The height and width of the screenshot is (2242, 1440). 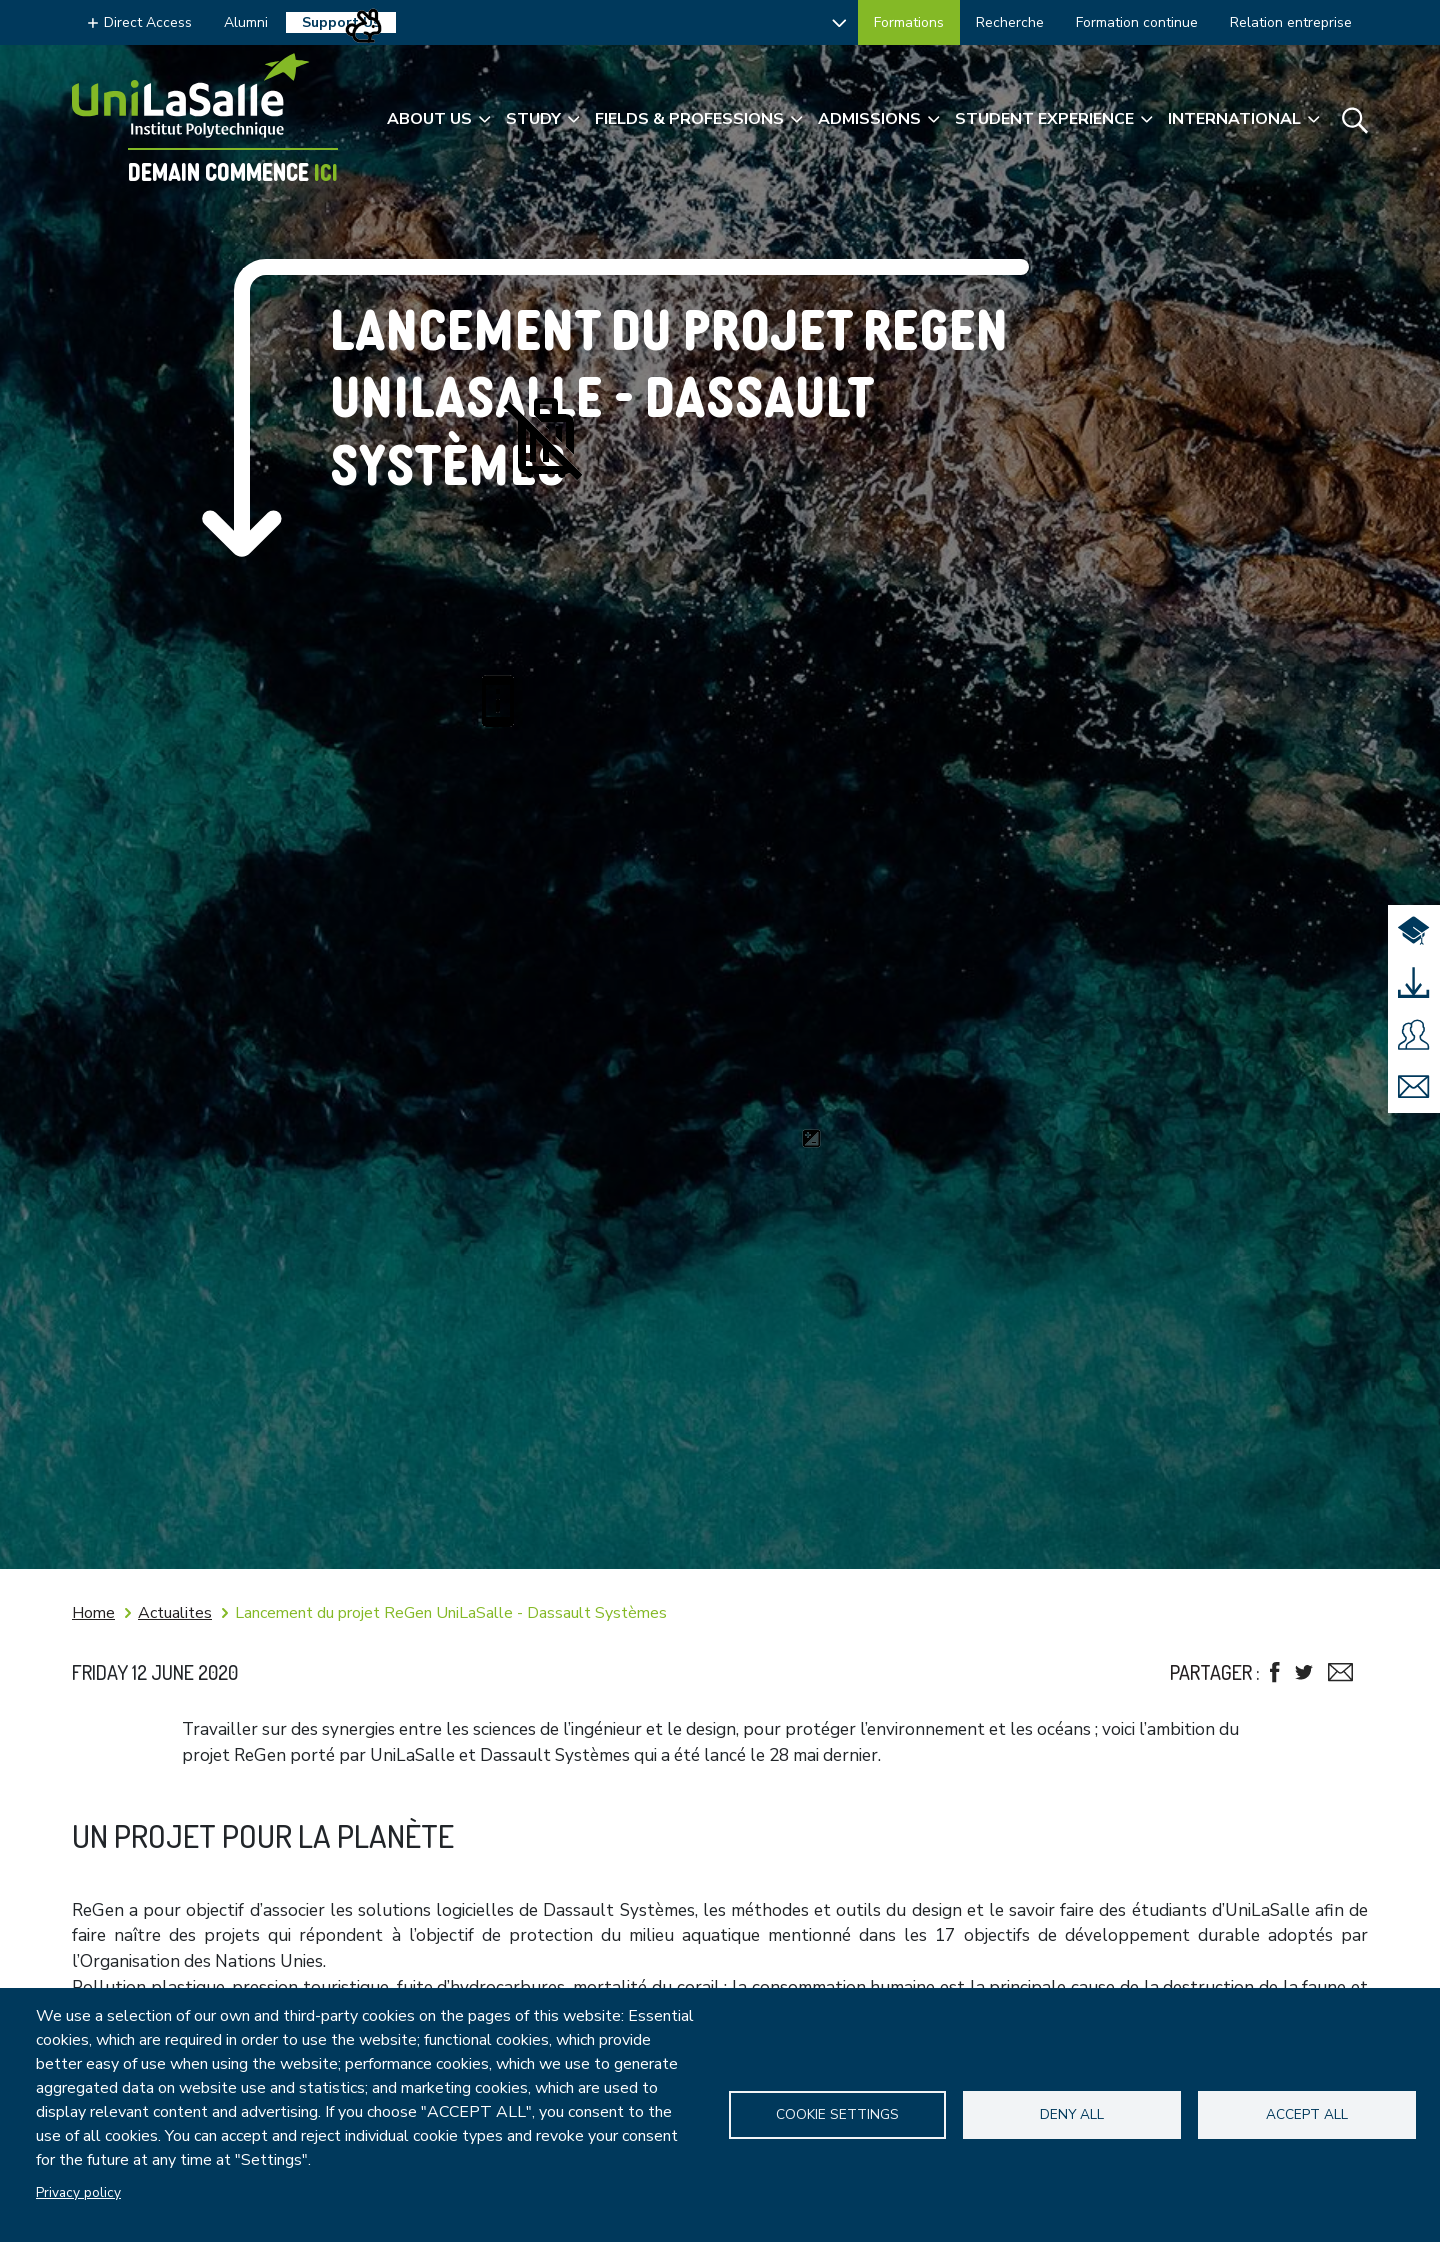 I want to click on adjust camera ISO sensitivity settings, so click(x=811, y=1138).